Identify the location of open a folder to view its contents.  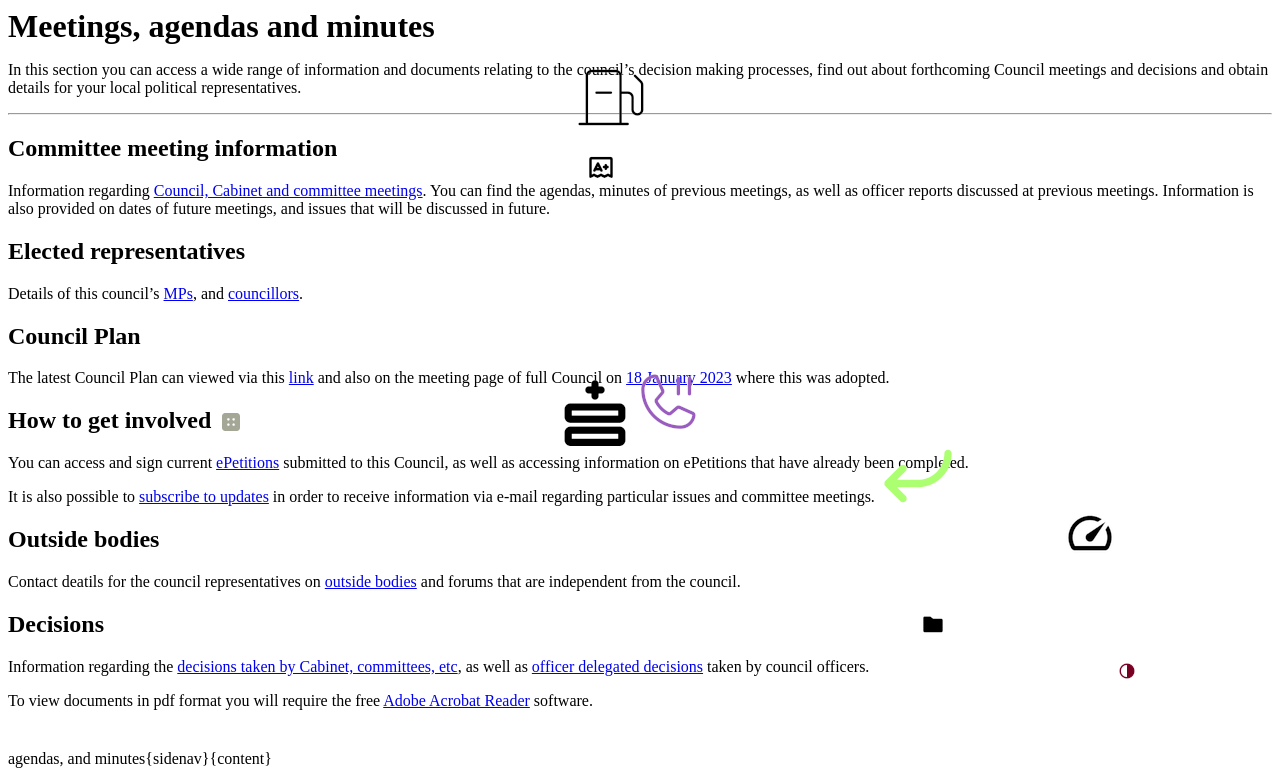
(933, 624).